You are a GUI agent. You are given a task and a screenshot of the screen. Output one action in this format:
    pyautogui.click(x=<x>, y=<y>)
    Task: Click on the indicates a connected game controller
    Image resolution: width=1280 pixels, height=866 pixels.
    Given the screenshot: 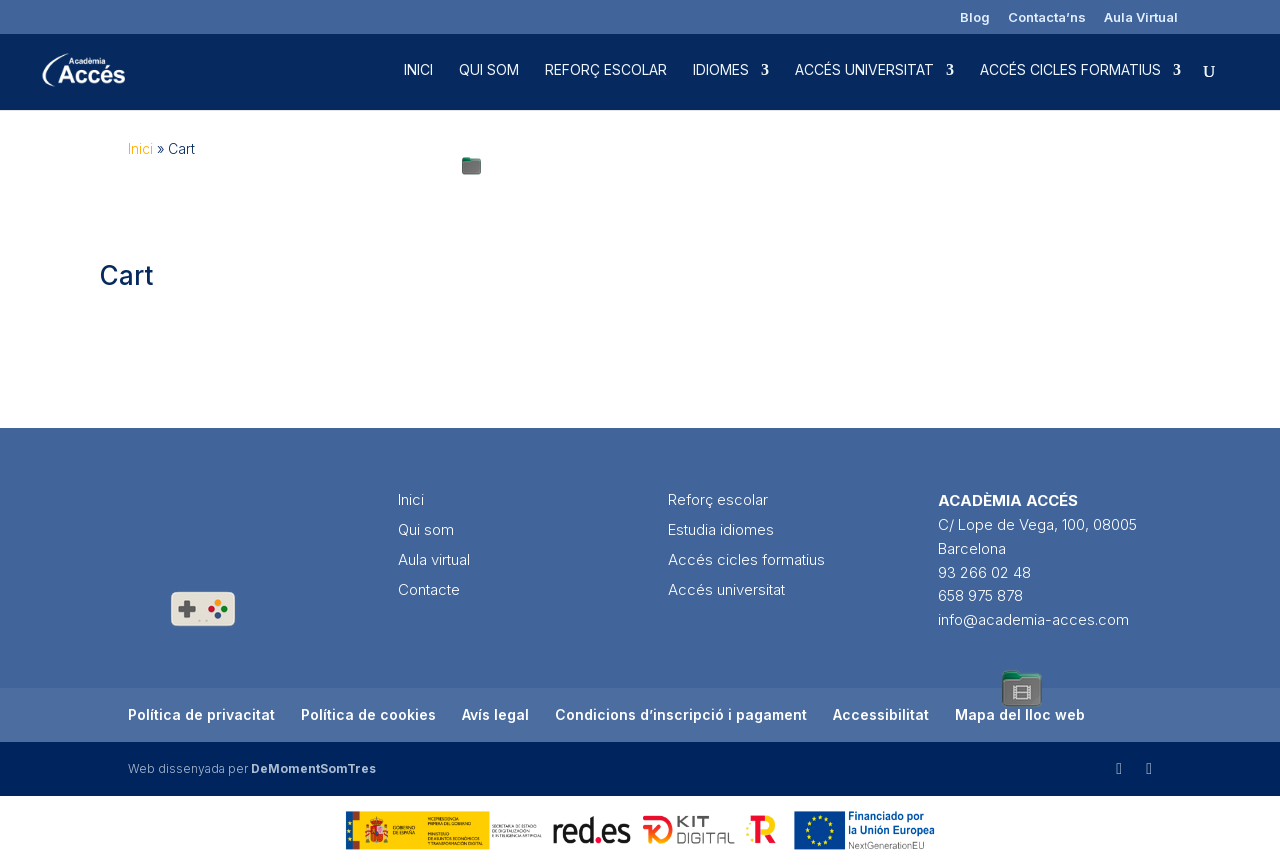 What is the action you would take?
    pyautogui.click(x=203, y=609)
    